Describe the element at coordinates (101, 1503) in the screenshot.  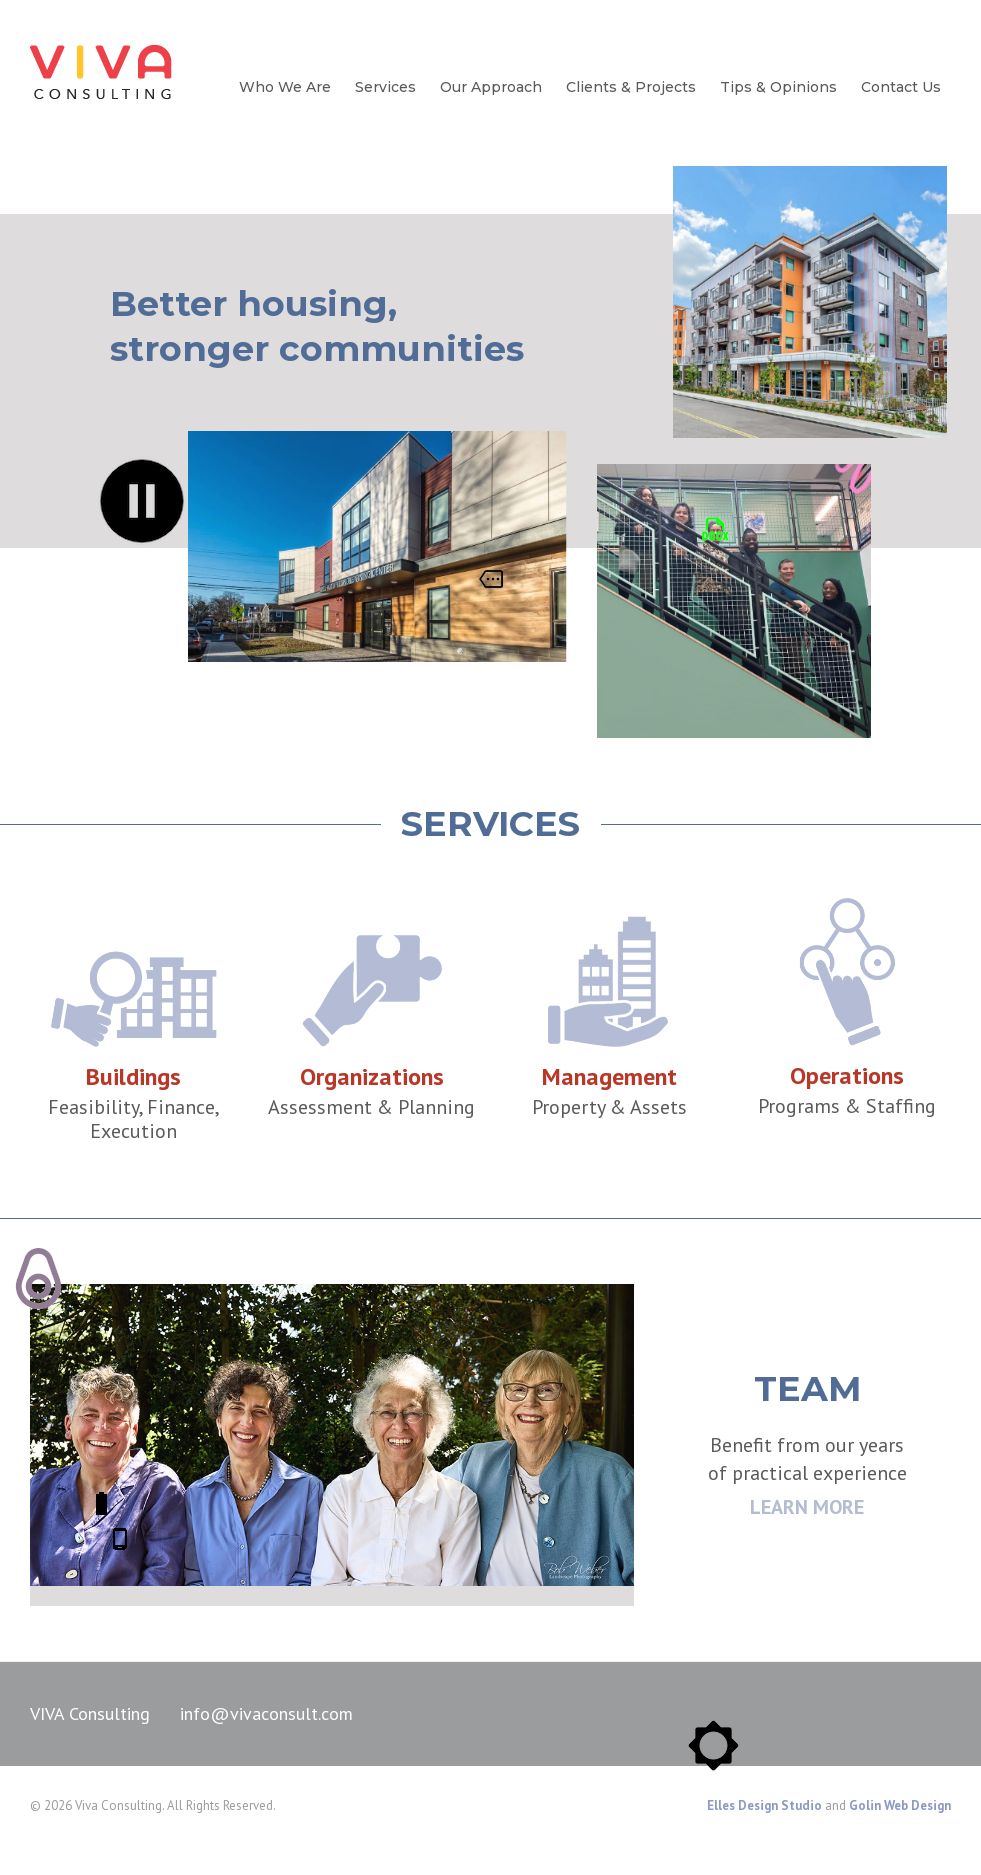
I see `indicates current battery level` at that location.